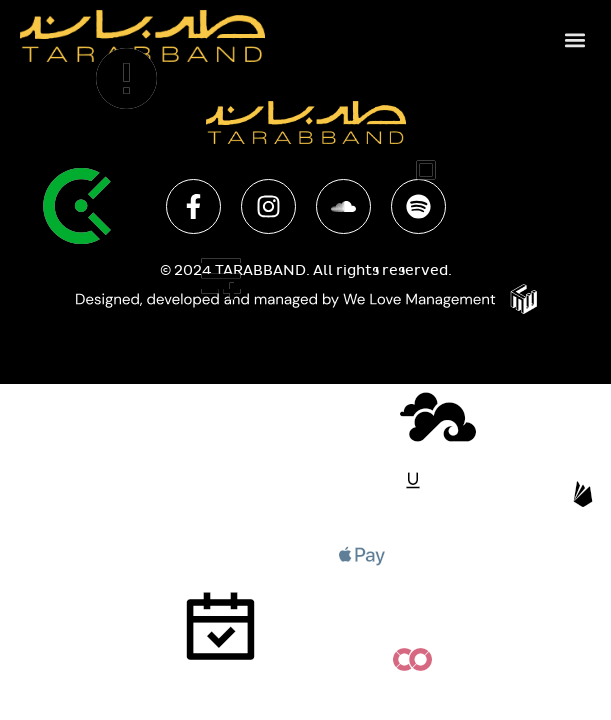 This screenshot has height=720, width=611. What do you see at coordinates (412, 659) in the screenshot?
I see `open google colab` at bounding box center [412, 659].